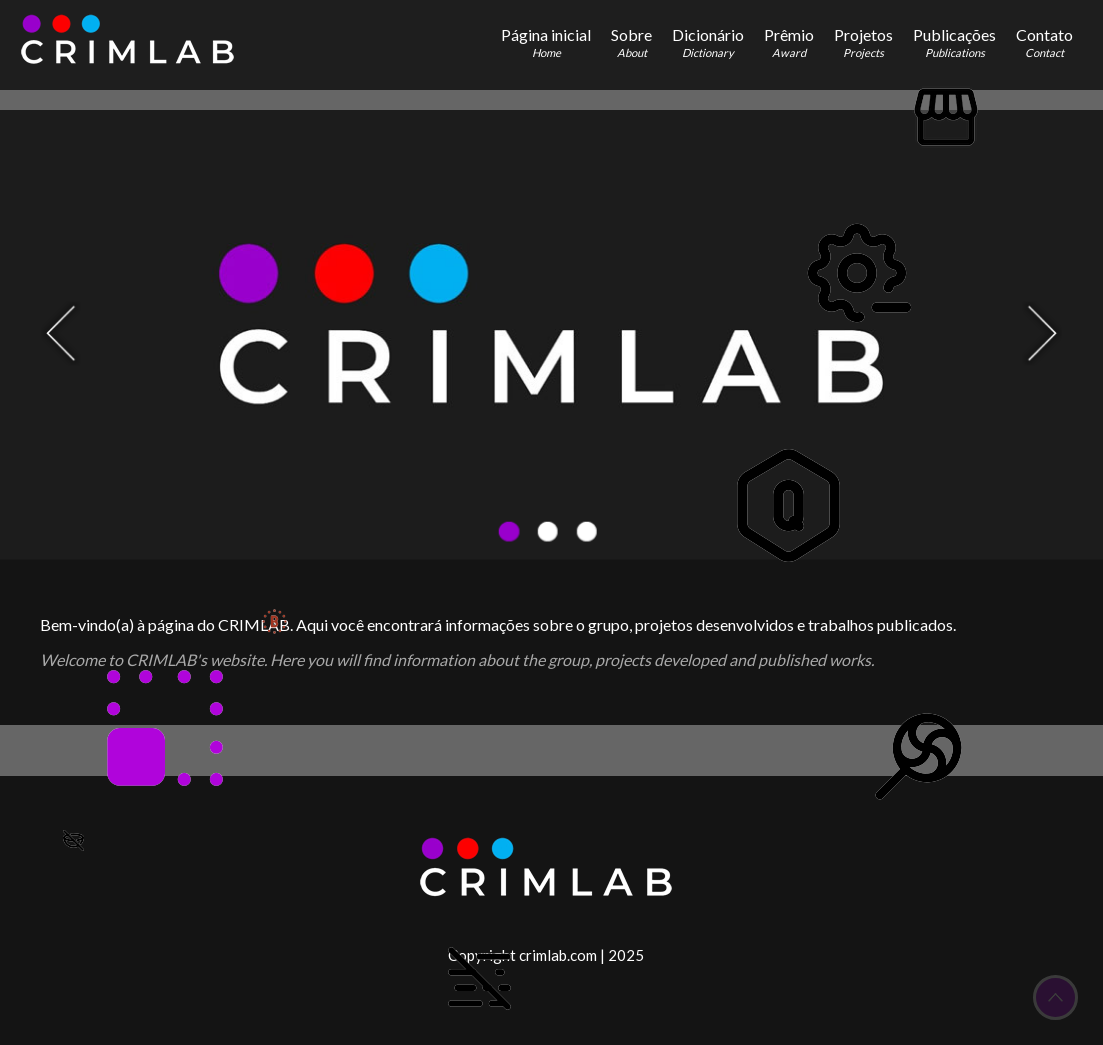 The image size is (1103, 1045). Describe the element at coordinates (918, 756) in the screenshot. I see `access candy or sweets category` at that location.